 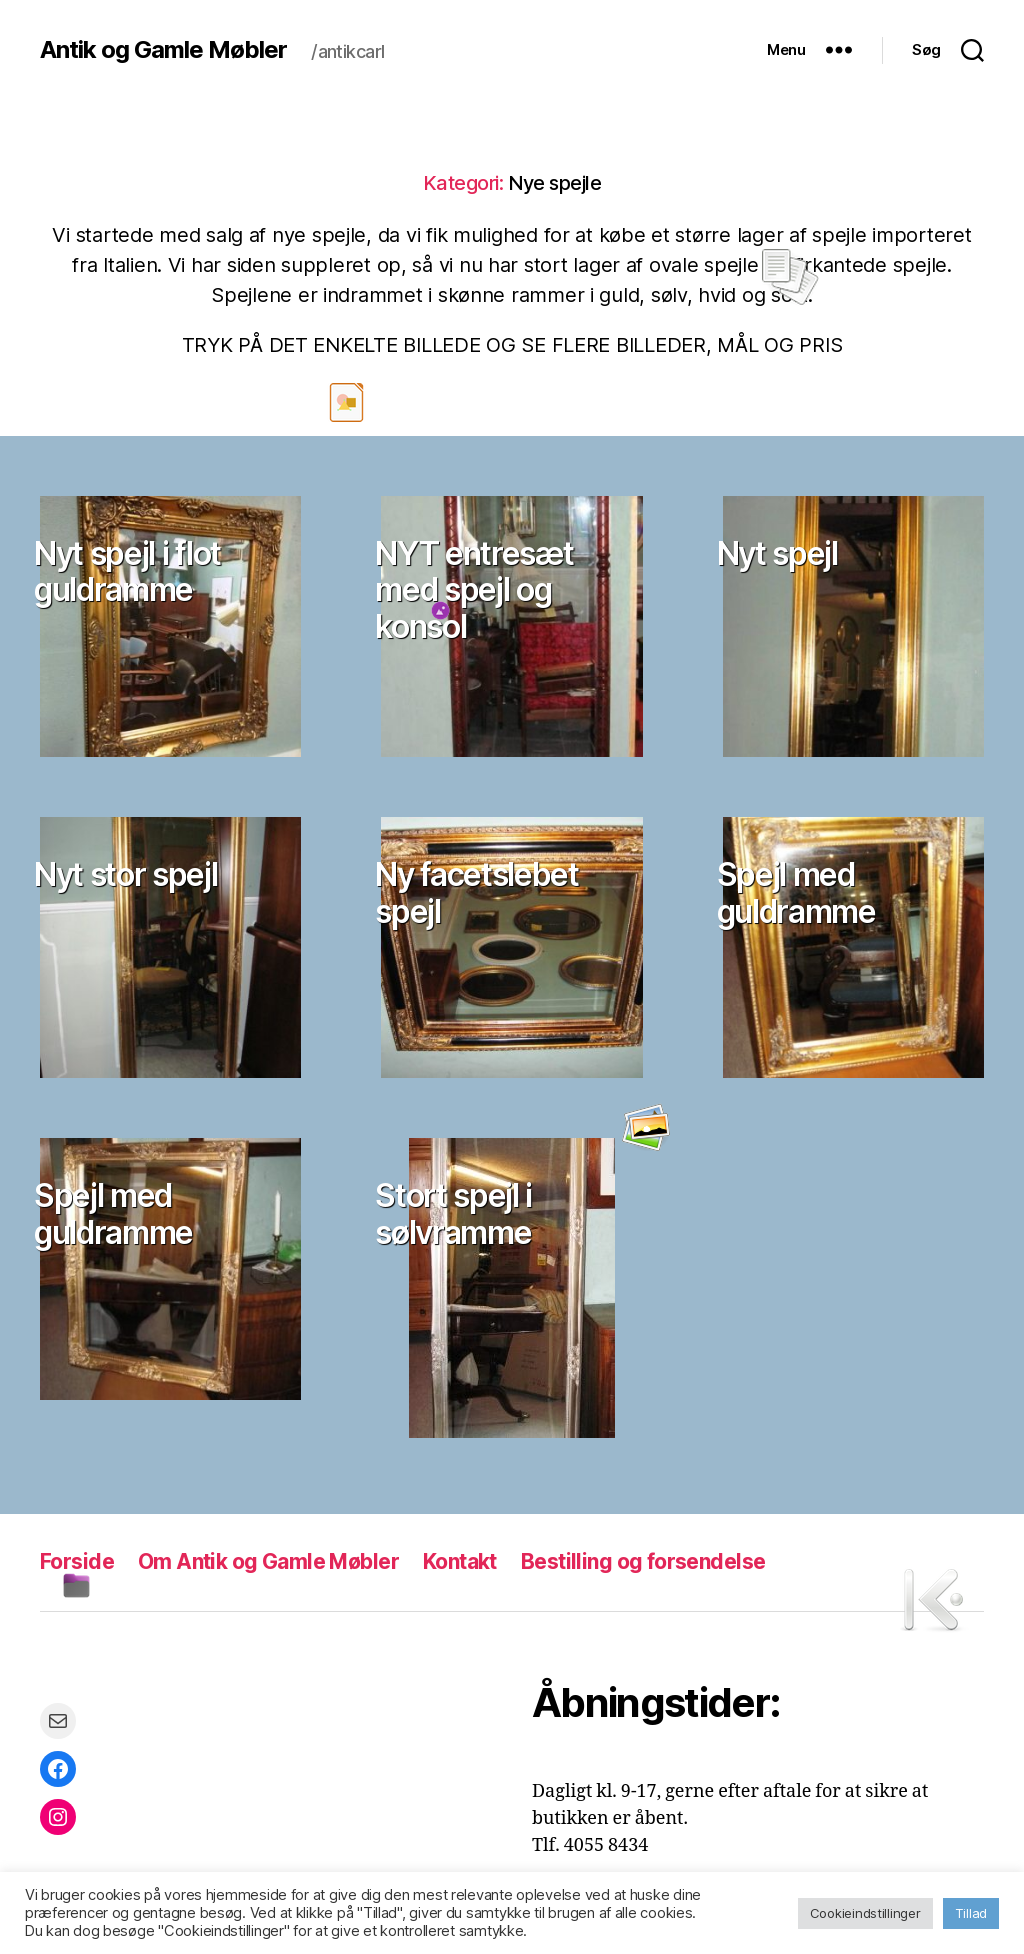 What do you see at coordinates (646, 1127) in the screenshot?
I see `access your photo library` at bounding box center [646, 1127].